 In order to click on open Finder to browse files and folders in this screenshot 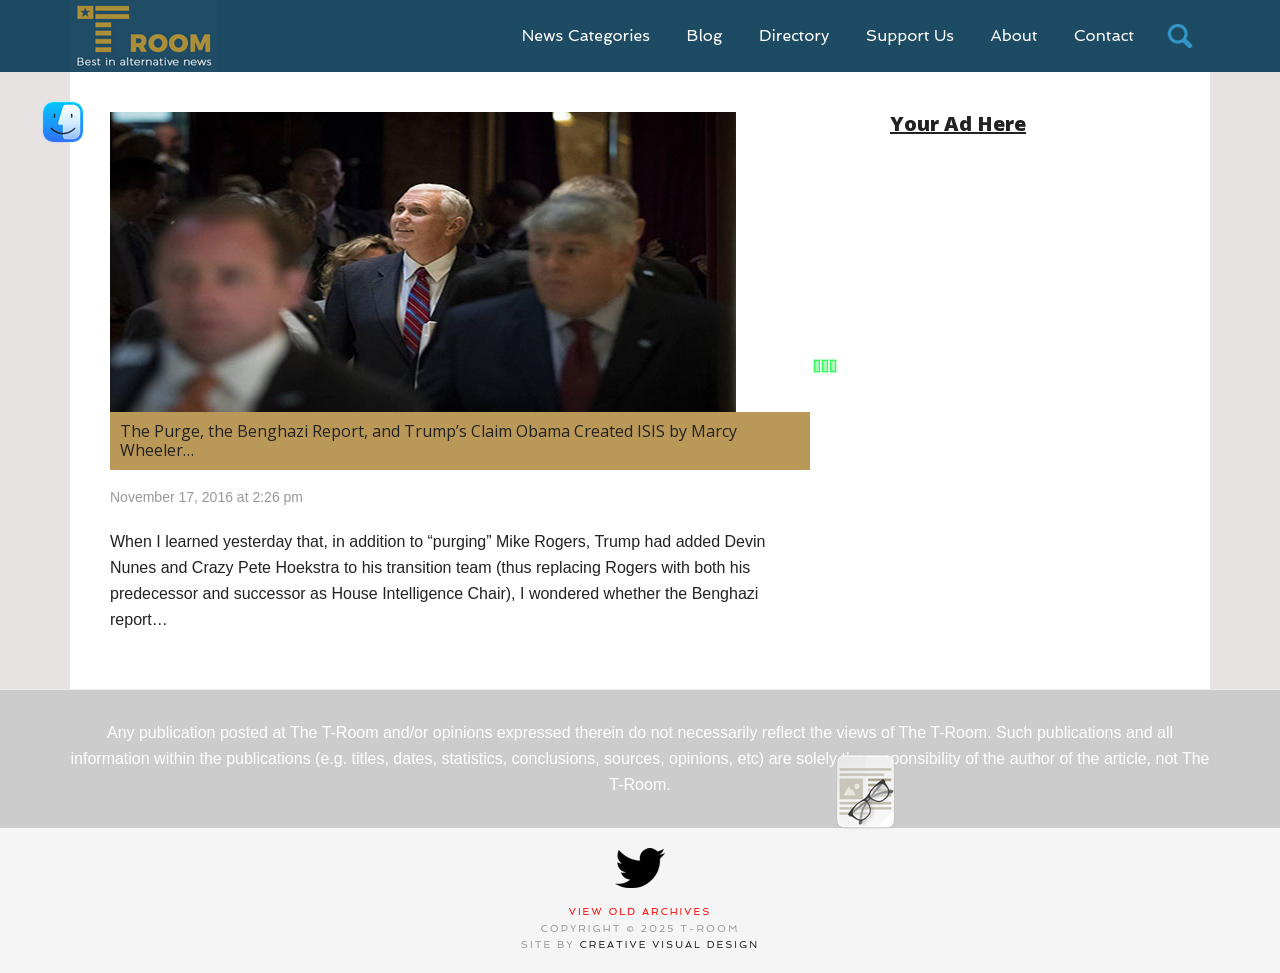, I will do `click(63, 122)`.